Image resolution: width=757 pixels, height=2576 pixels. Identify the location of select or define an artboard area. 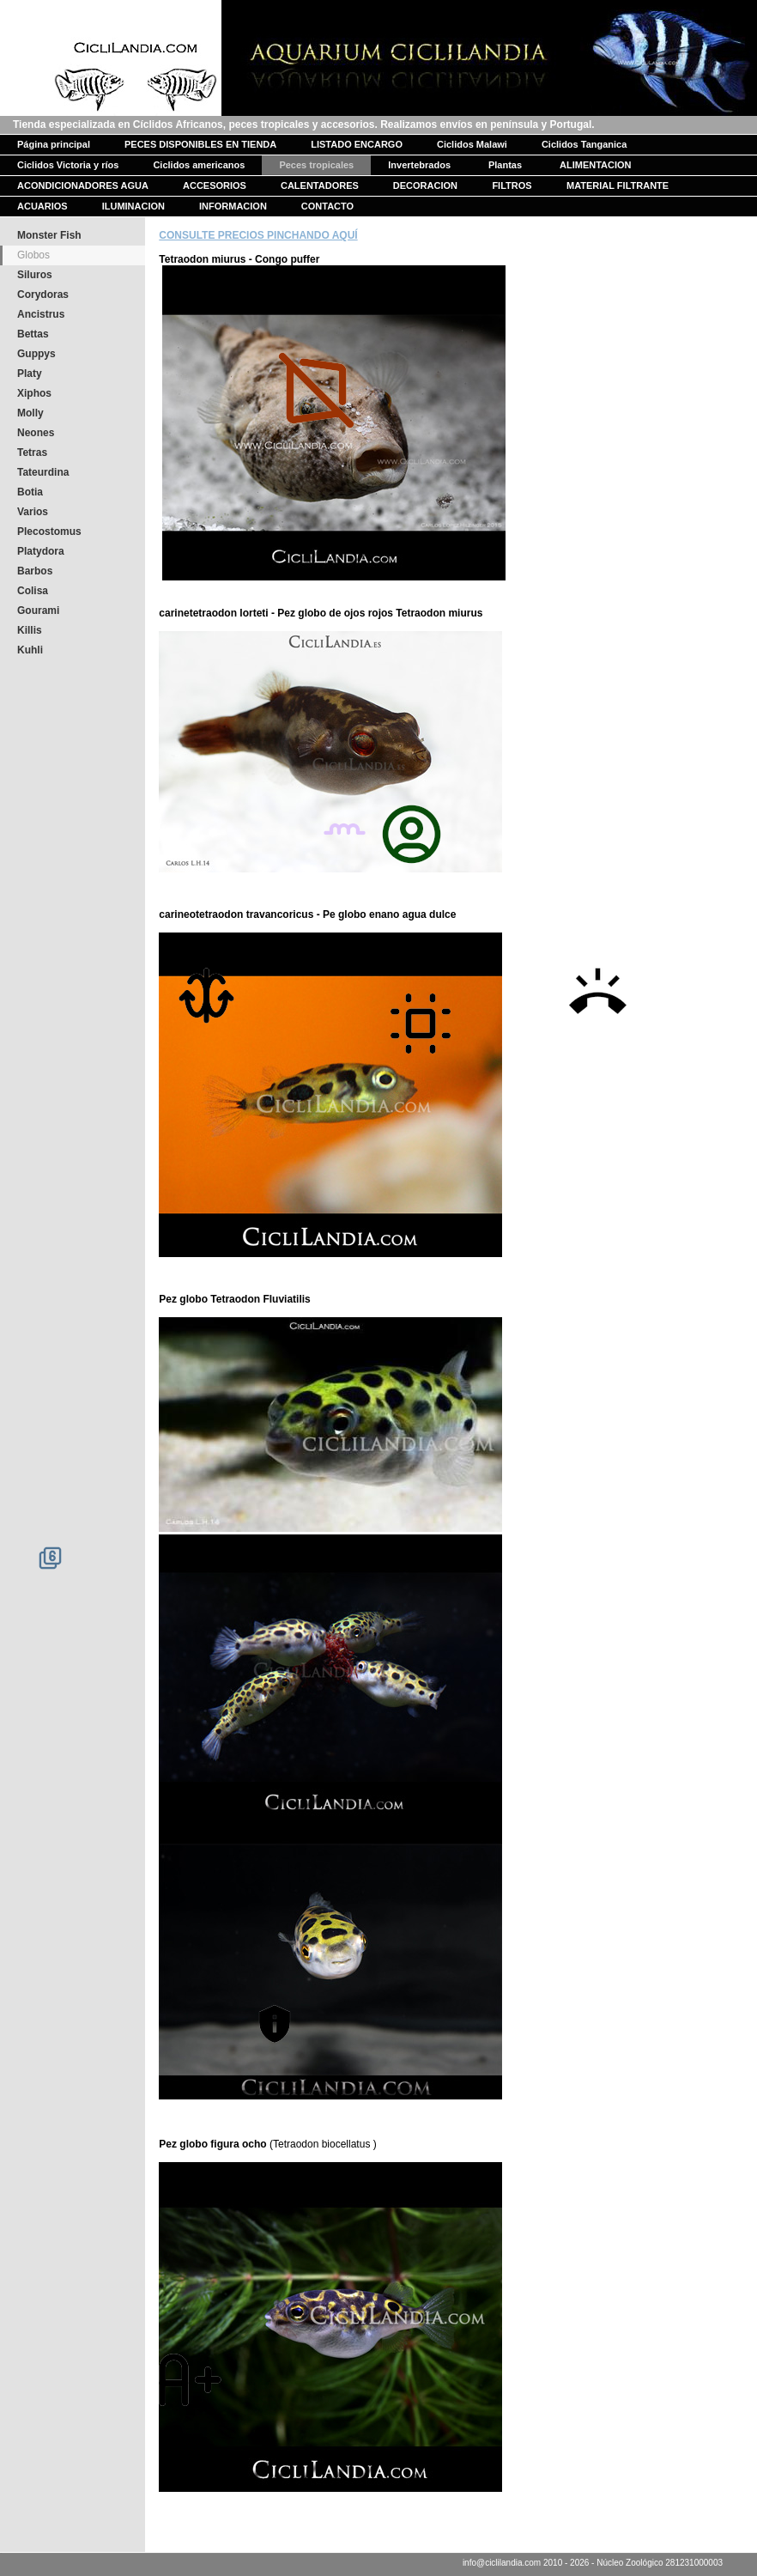
(421, 1024).